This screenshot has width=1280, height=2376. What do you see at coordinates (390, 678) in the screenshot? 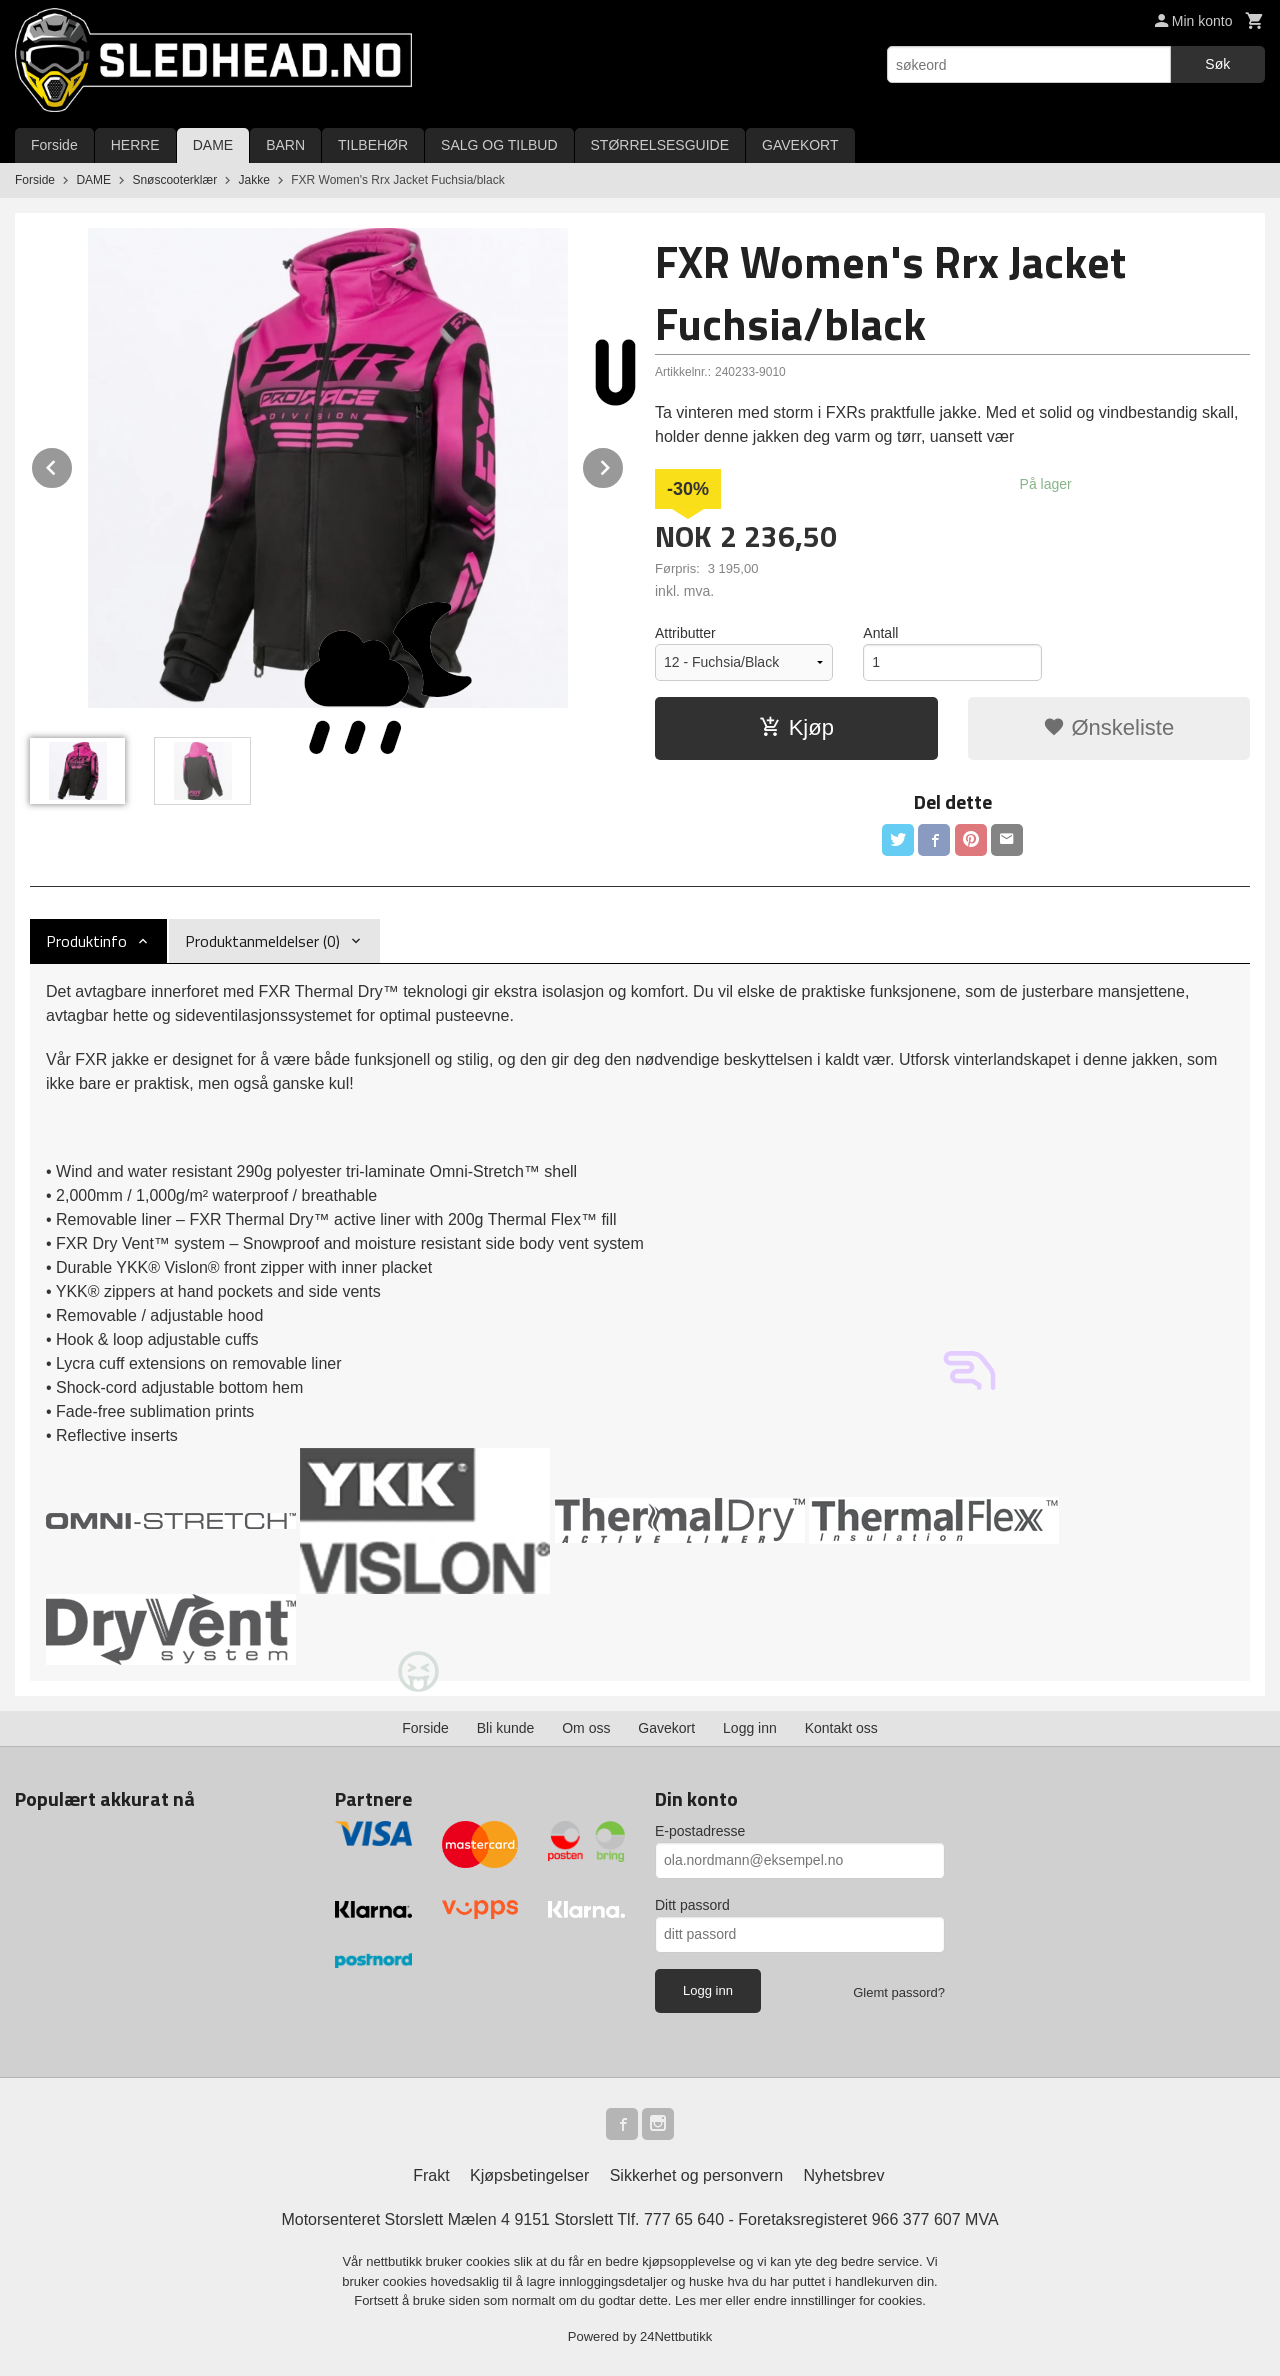
I see `indicates nighttime rain in weather forecast` at bounding box center [390, 678].